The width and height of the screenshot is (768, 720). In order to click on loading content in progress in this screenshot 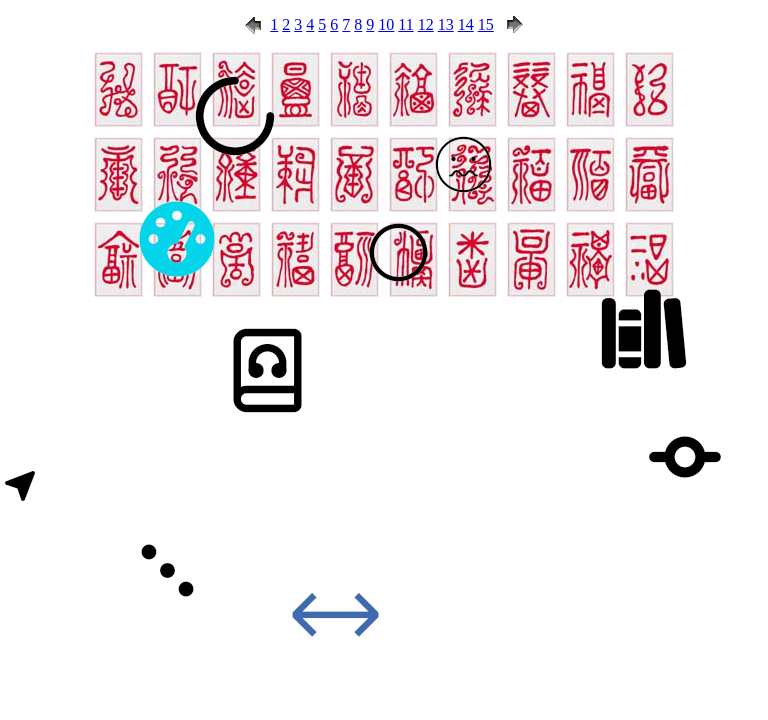, I will do `click(235, 116)`.